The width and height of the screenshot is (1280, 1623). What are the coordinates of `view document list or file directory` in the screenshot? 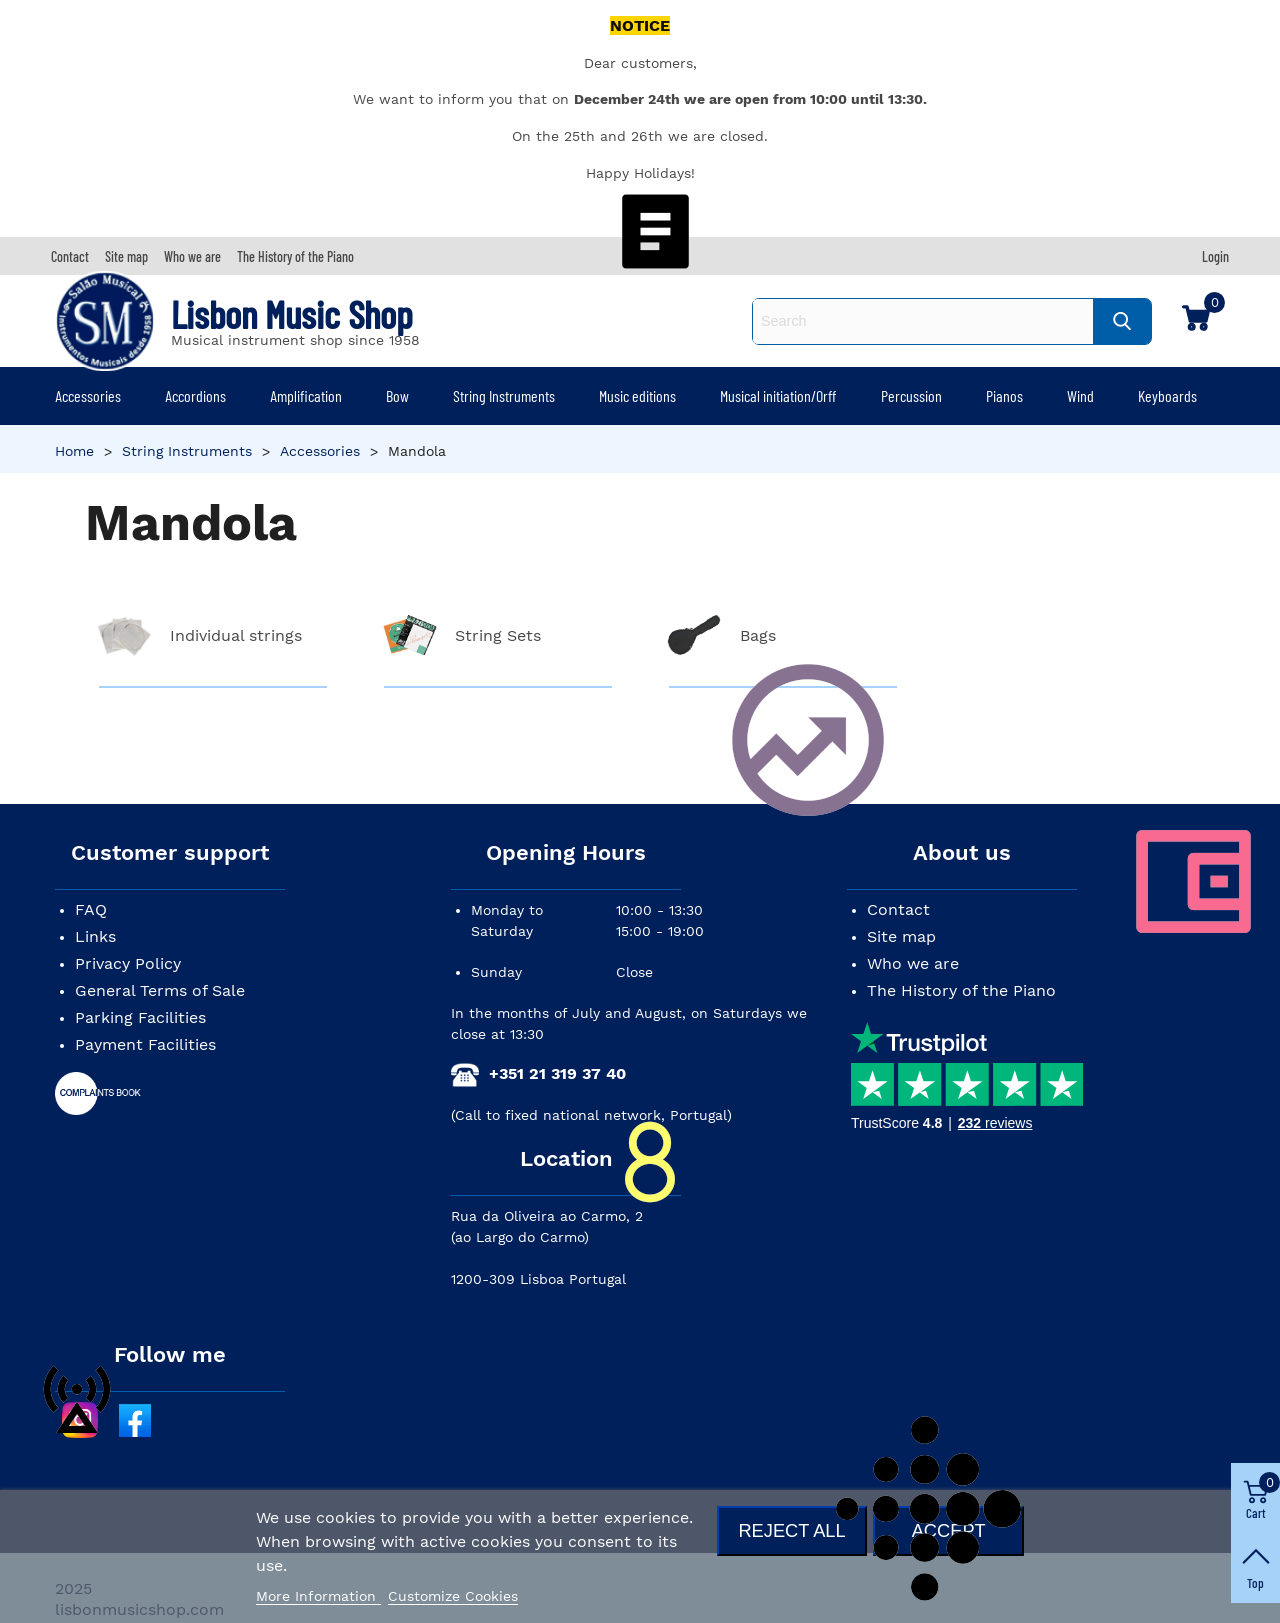 It's located at (655, 231).